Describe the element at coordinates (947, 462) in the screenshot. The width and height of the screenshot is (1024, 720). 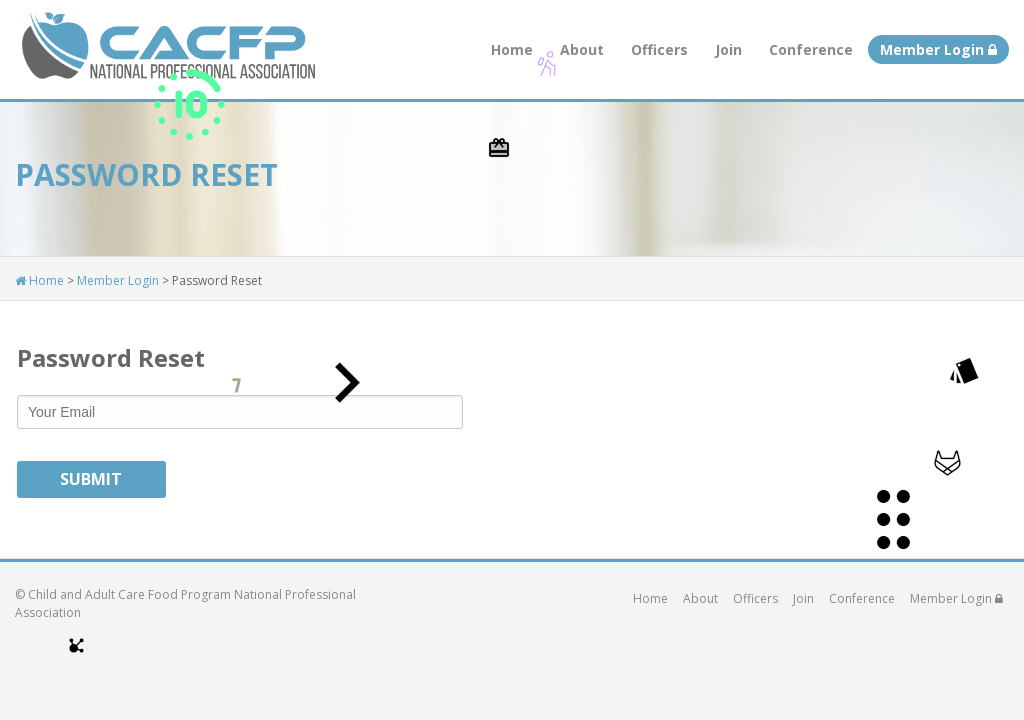
I see `open GitLab repository` at that location.